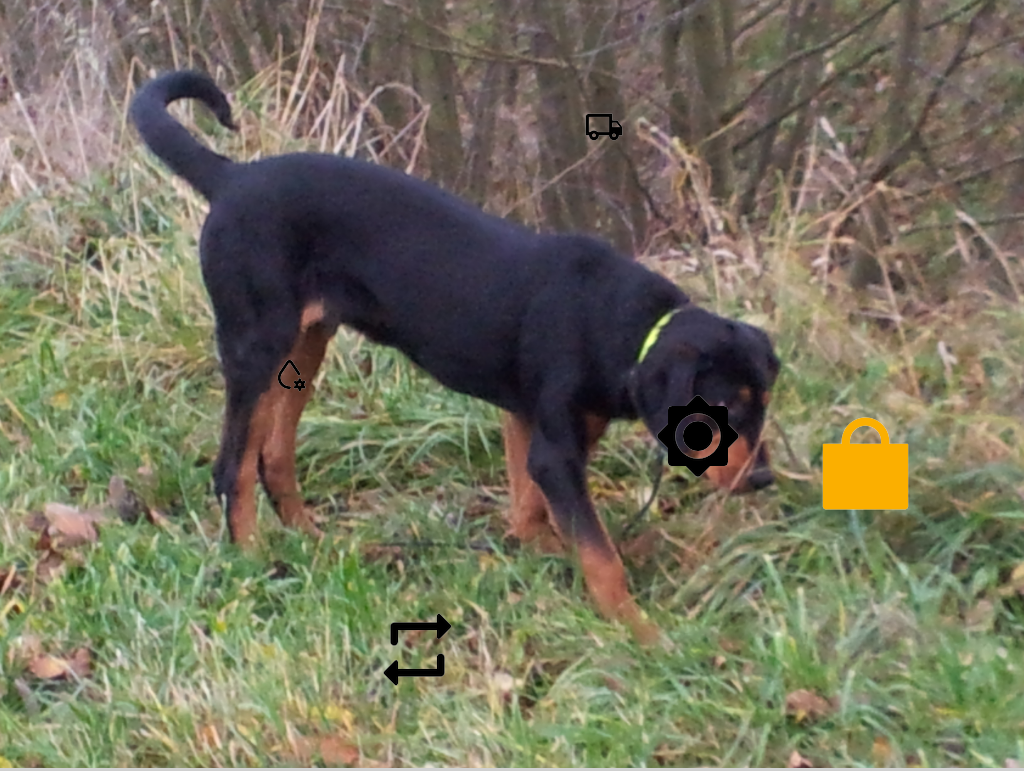 This screenshot has width=1024, height=771. What do you see at coordinates (604, 127) in the screenshot?
I see `track your delivery status` at bounding box center [604, 127].